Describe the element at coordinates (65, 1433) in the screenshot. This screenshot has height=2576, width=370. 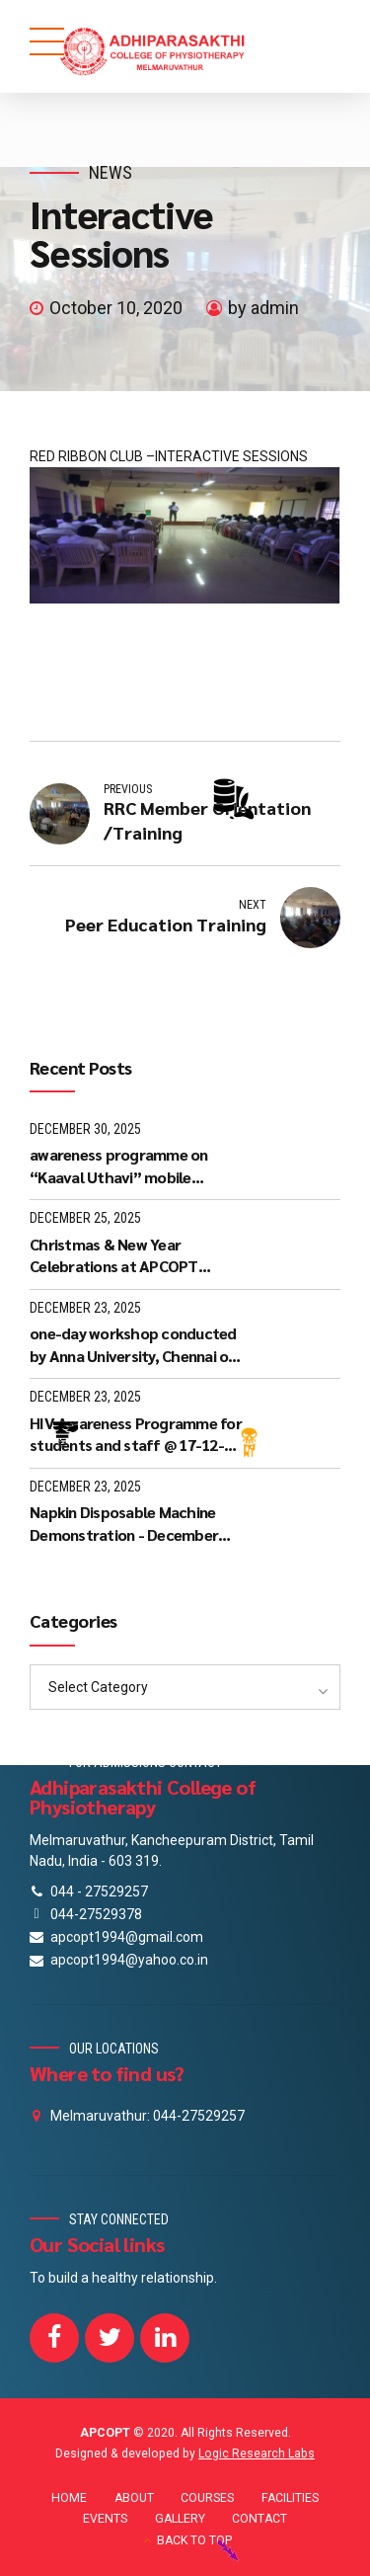
I see `indicates a fireplace or heating feature` at that location.